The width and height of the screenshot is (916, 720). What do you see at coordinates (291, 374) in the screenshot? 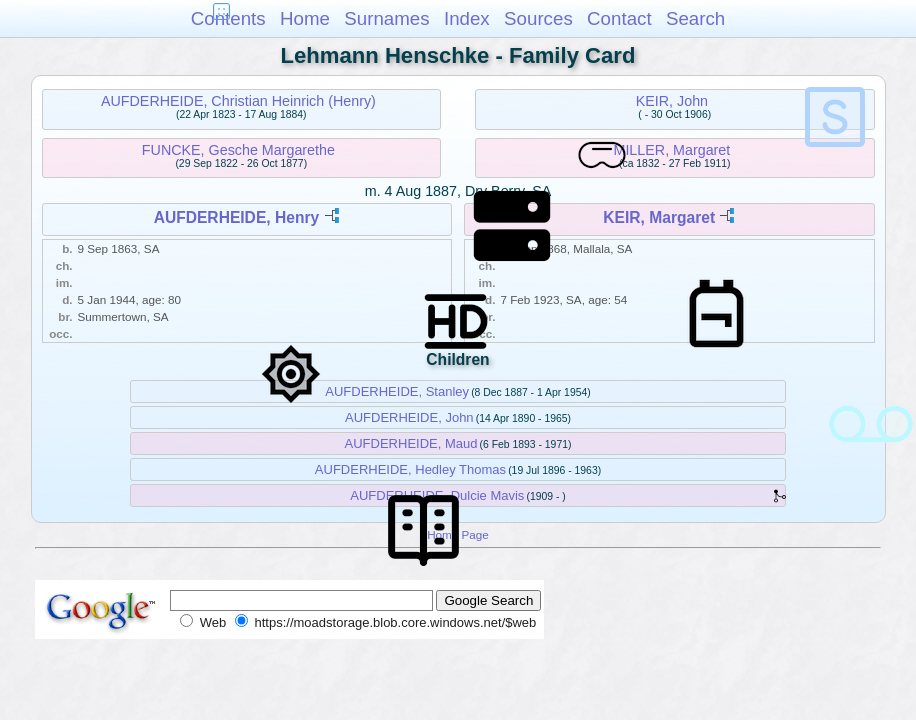
I see `adjust screen brightness settings` at bounding box center [291, 374].